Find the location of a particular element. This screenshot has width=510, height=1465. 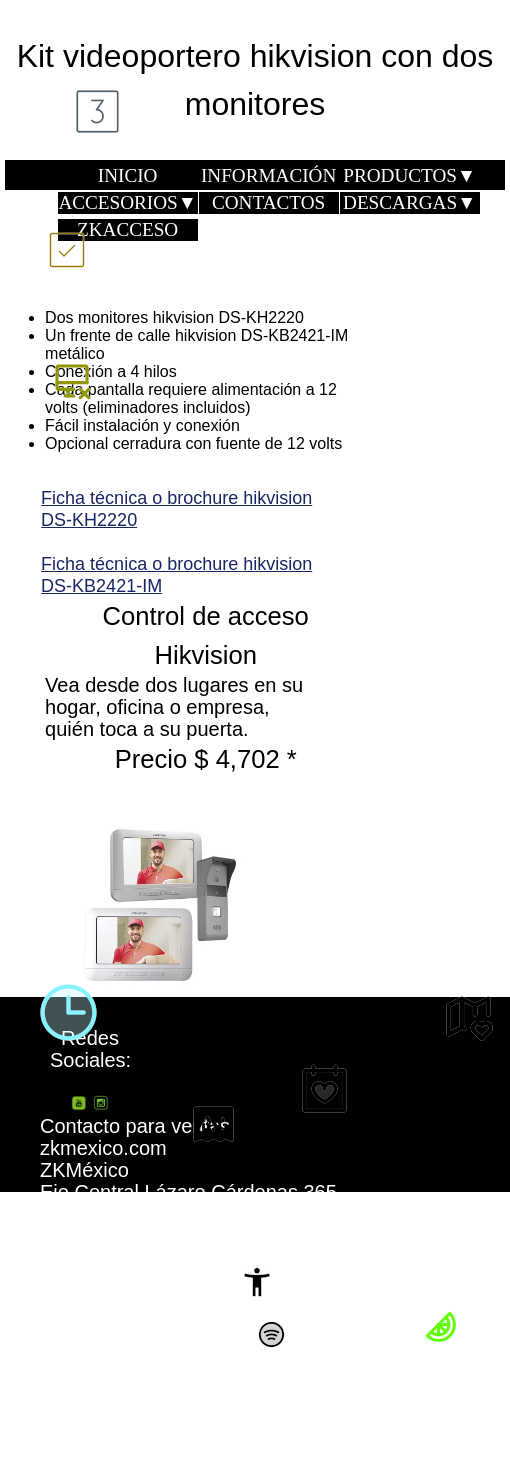

view current time is located at coordinates (68, 1012).